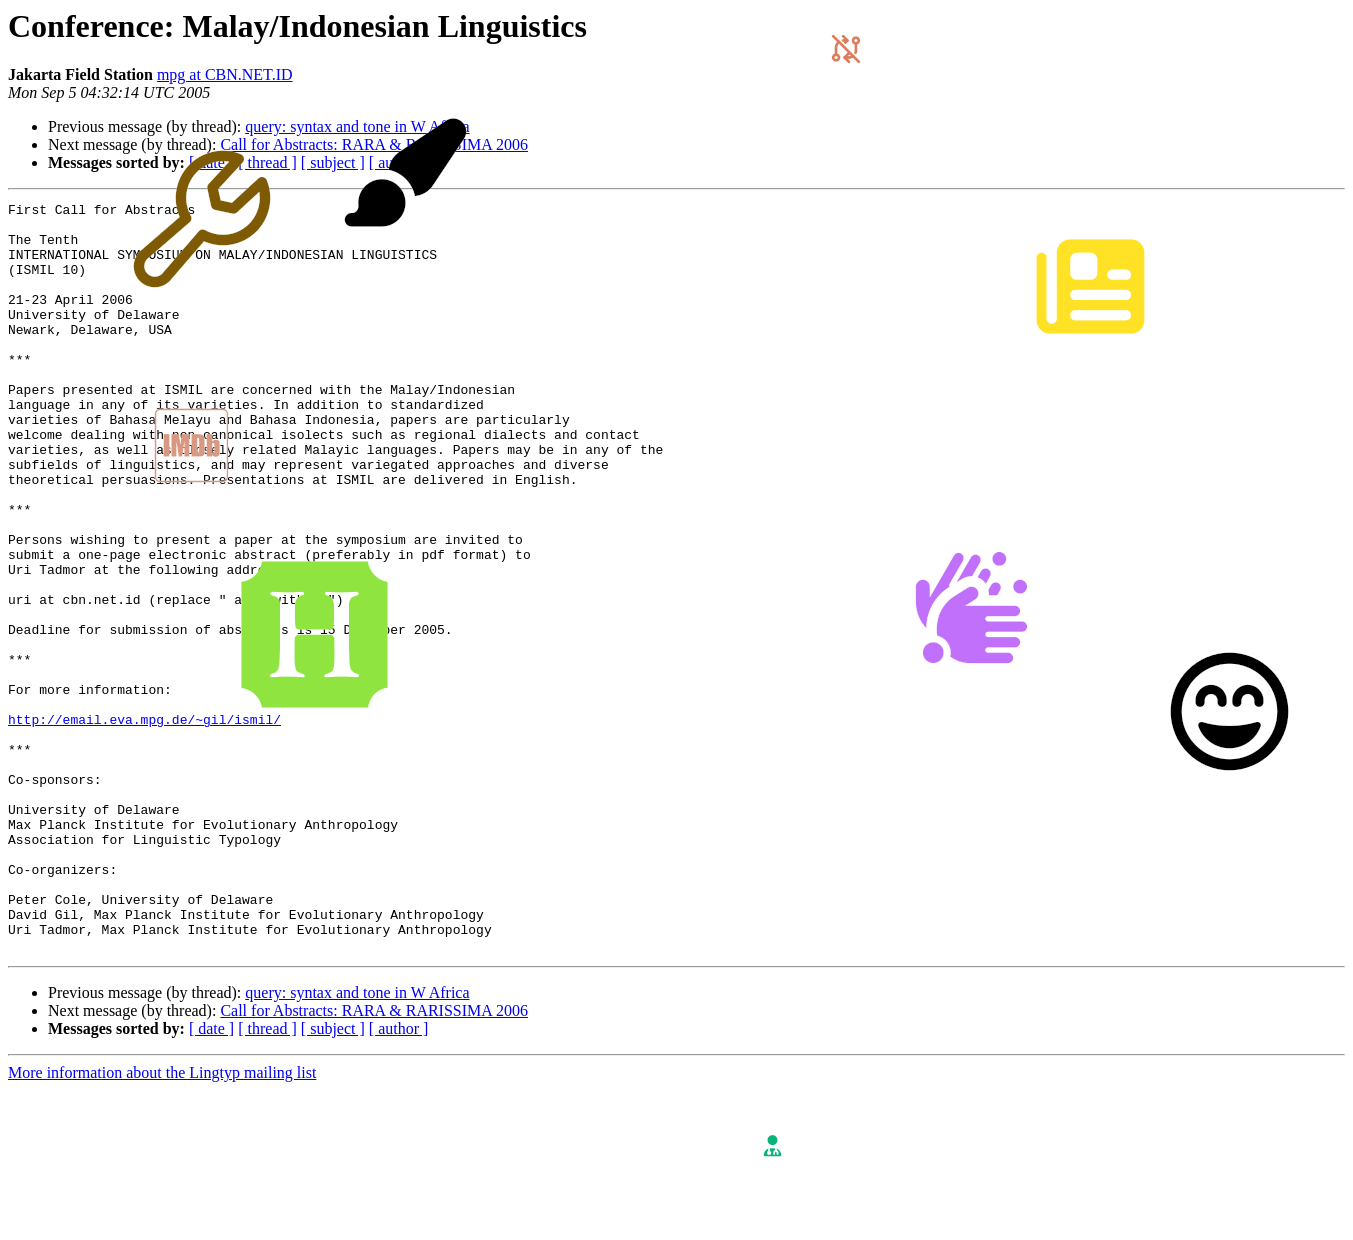 The height and width of the screenshot is (1240, 1353). What do you see at coordinates (846, 49) in the screenshot?
I see `exchange or swap feature is disabled` at bounding box center [846, 49].